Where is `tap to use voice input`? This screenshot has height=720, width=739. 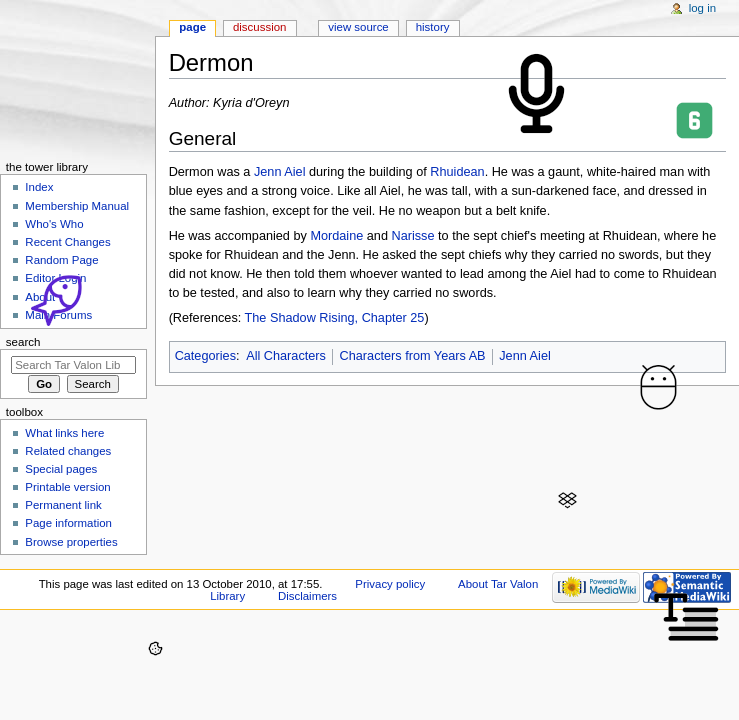 tap to use voice input is located at coordinates (536, 93).